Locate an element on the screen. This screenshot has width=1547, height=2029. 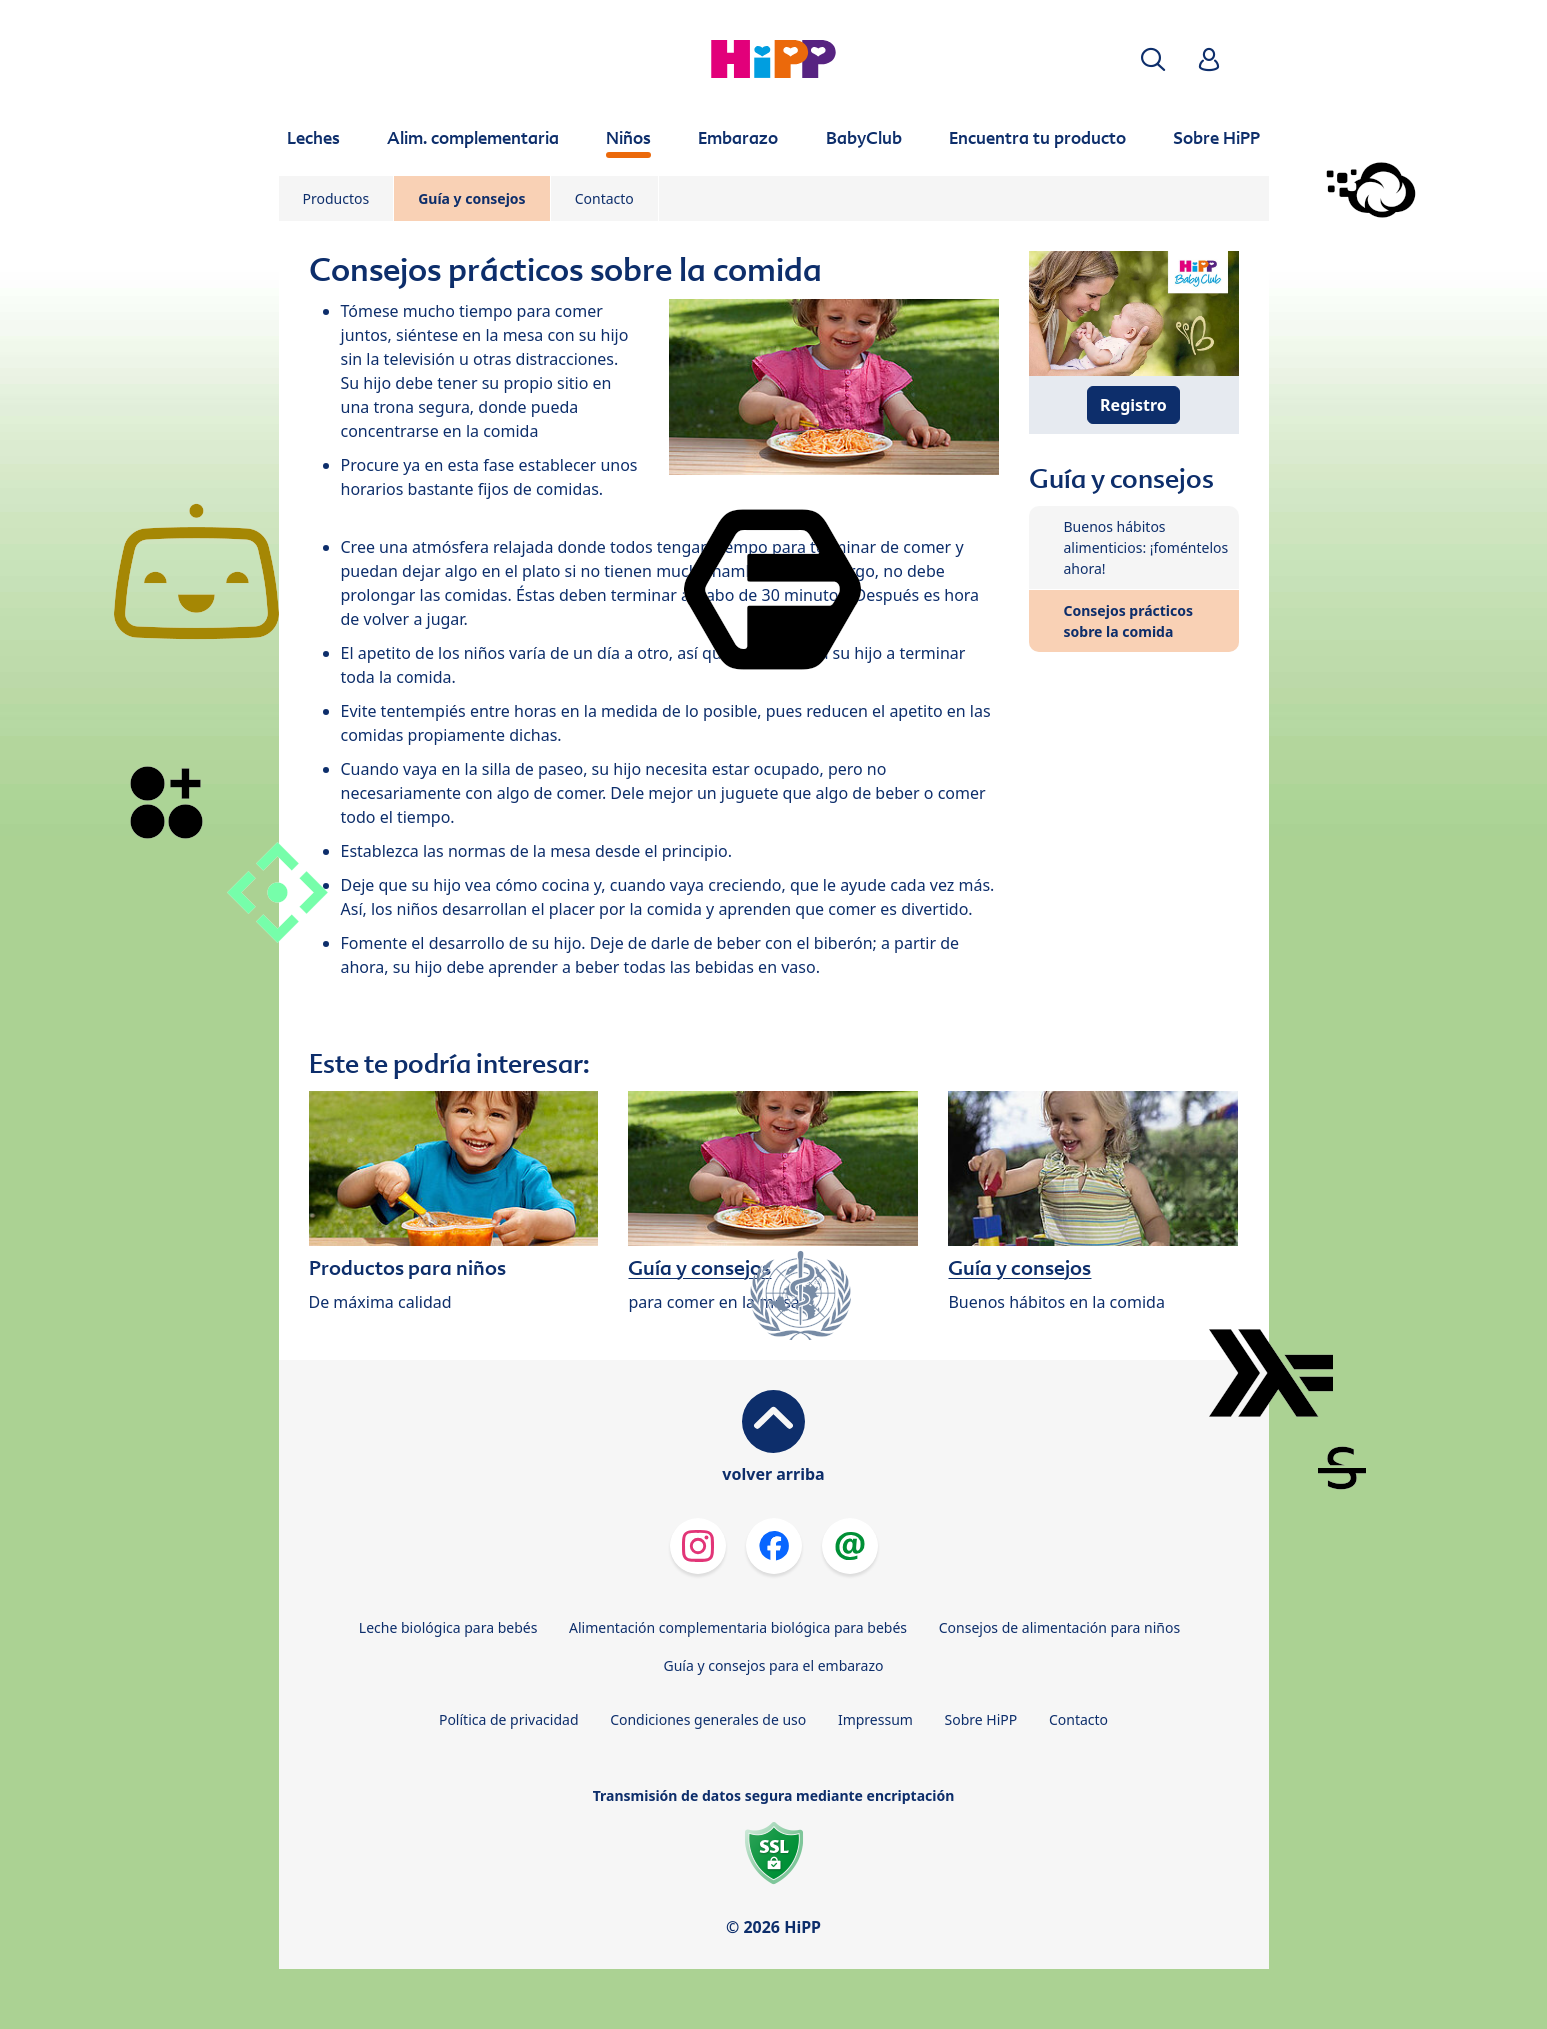
drag to reposition this element is located at coordinates (277, 892).